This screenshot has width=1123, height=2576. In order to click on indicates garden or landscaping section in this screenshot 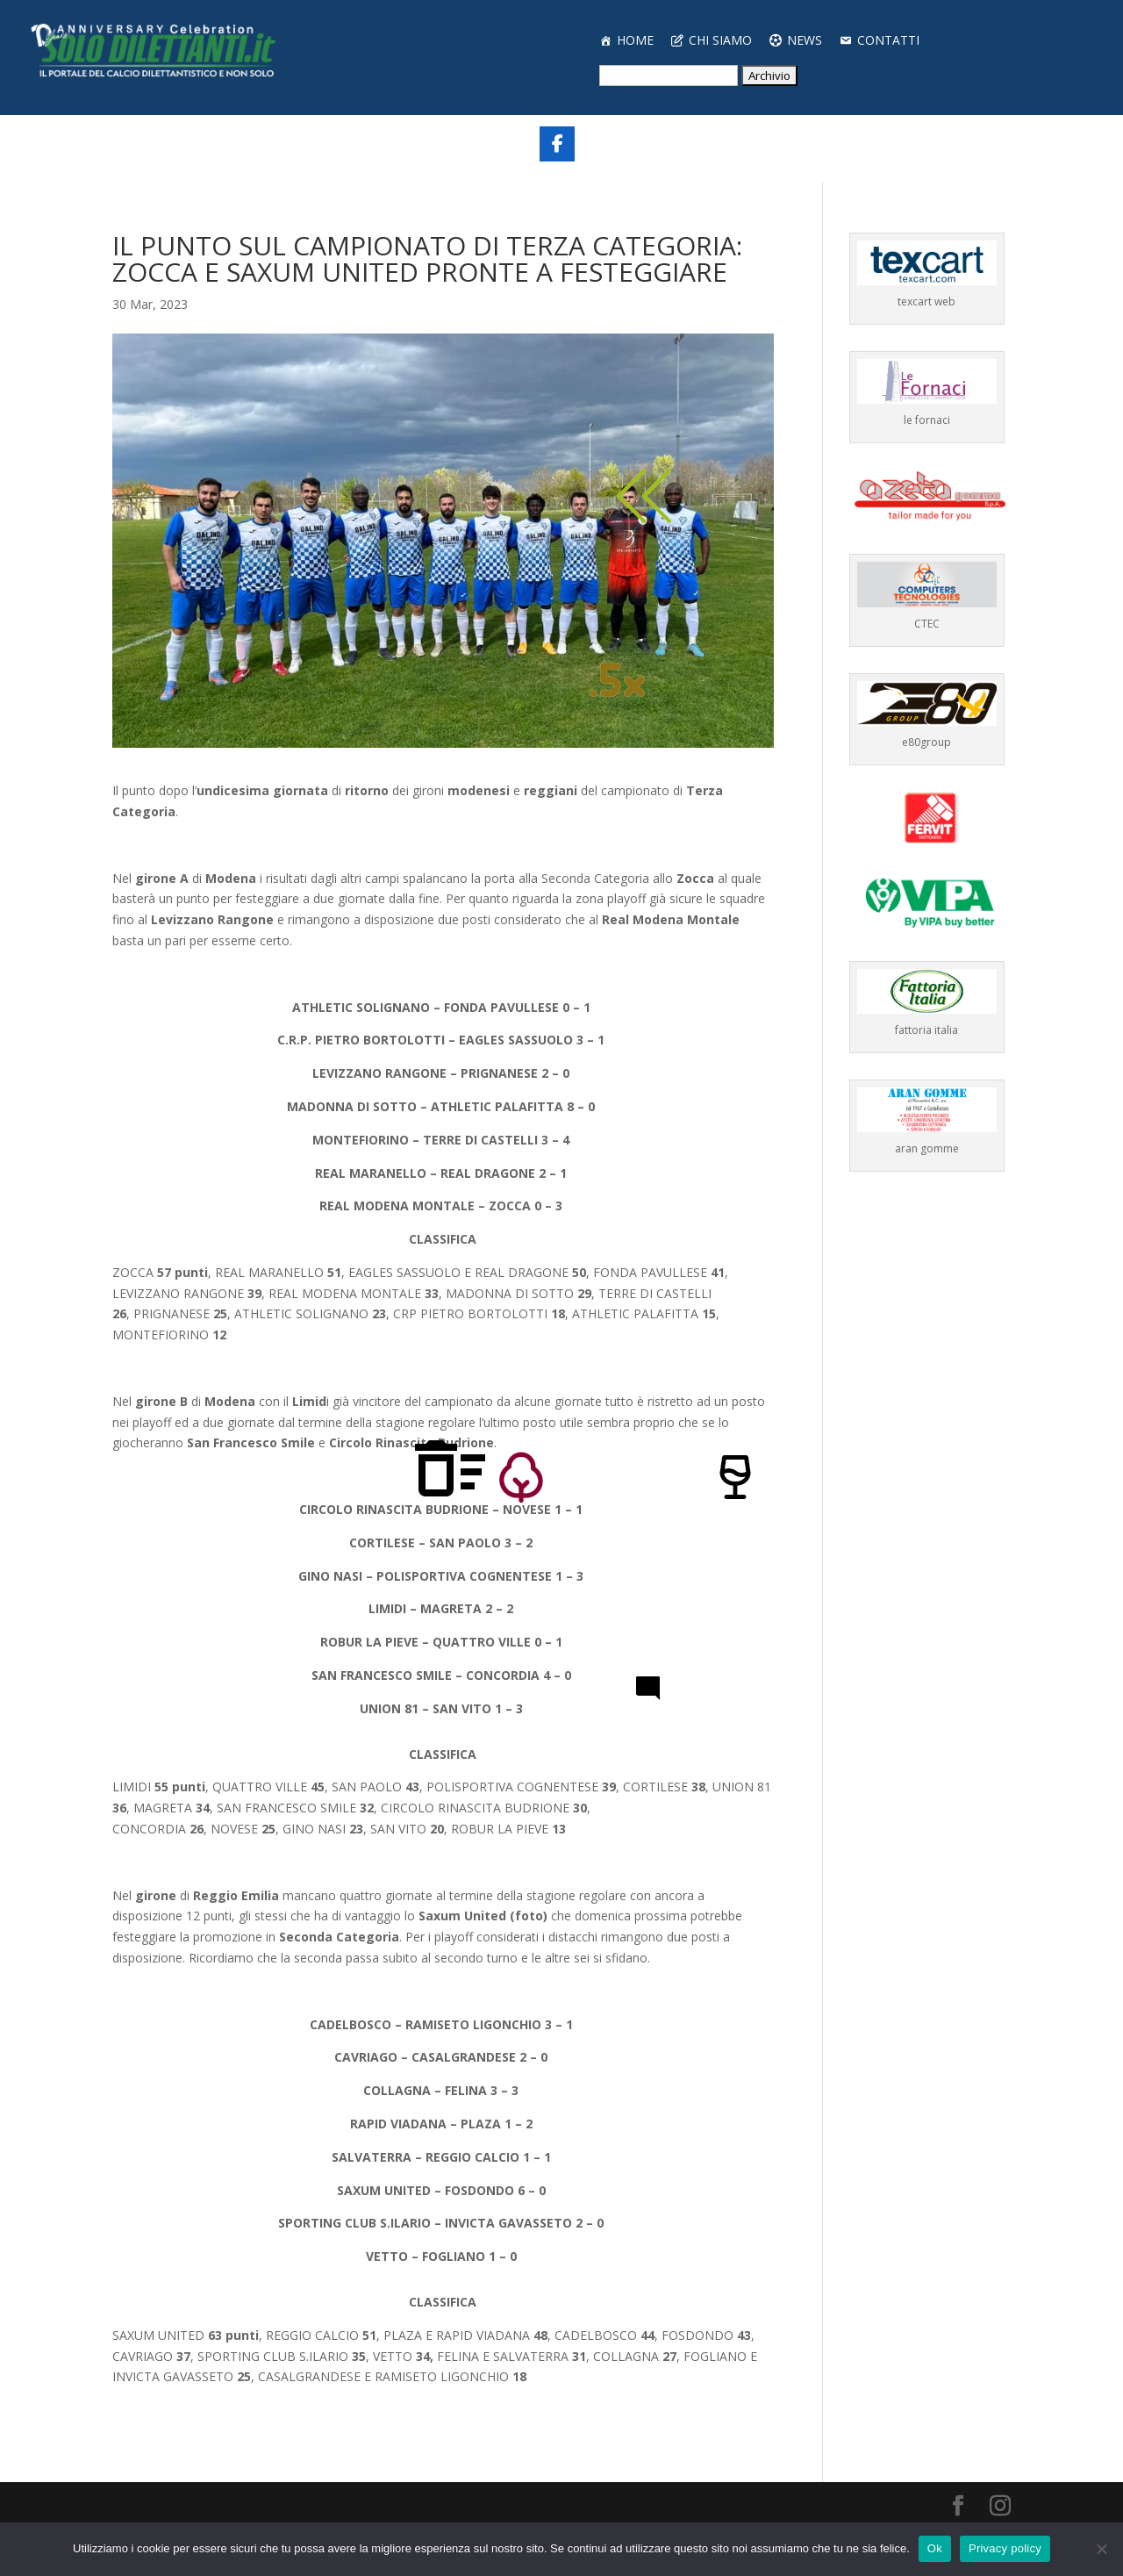, I will do `click(521, 1476)`.